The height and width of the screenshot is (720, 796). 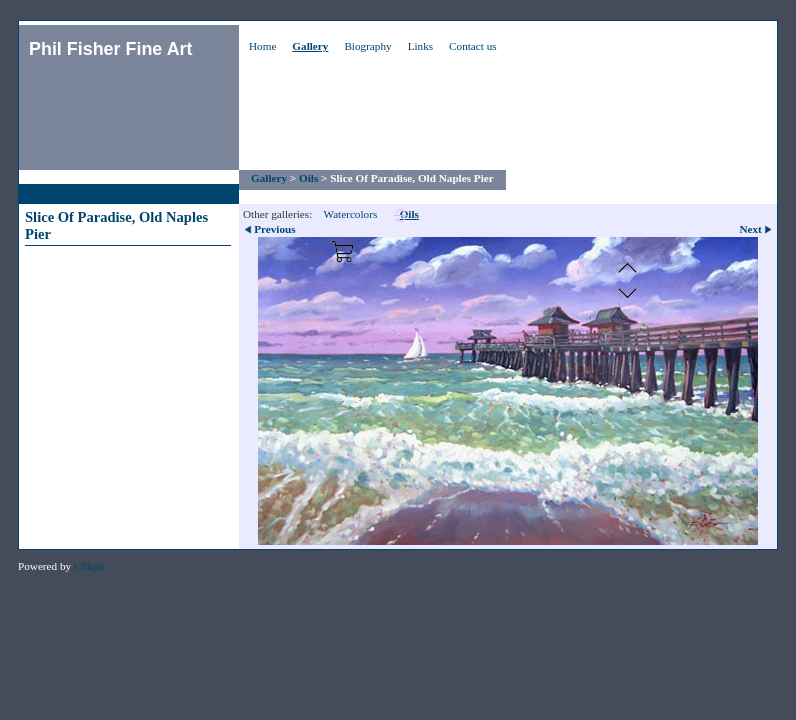 I want to click on apply strikethrough formatting to selected text, so click(x=400, y=215).